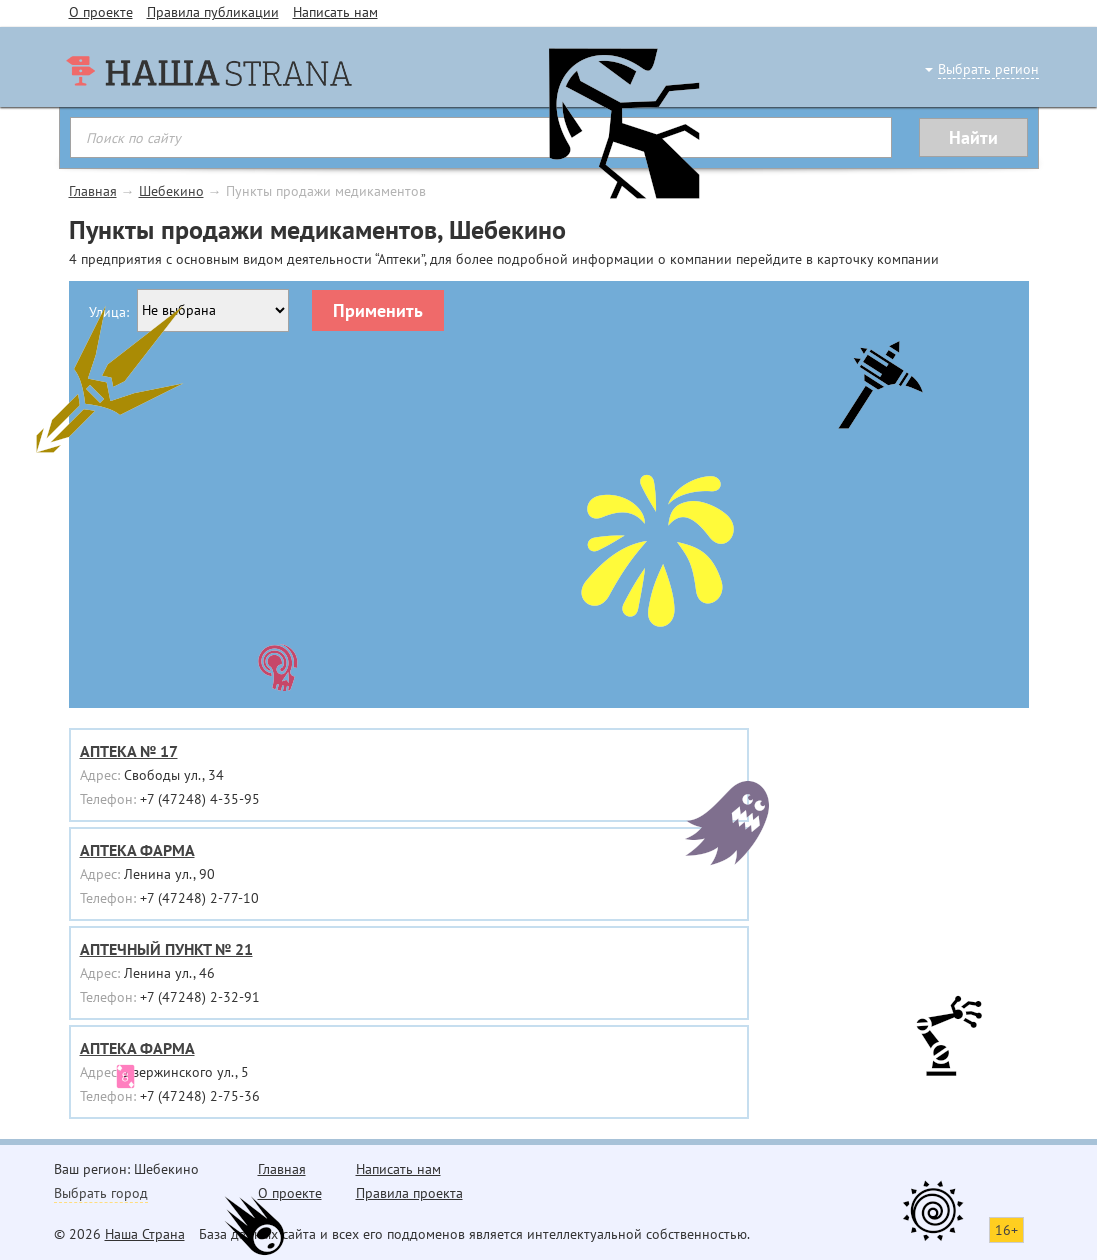 The image size is (1097, 1260). Describe the element at coordinates (657, 551) in the screenshot. I see `indicates a splash effect or liquid spill in gameplay` at that location.